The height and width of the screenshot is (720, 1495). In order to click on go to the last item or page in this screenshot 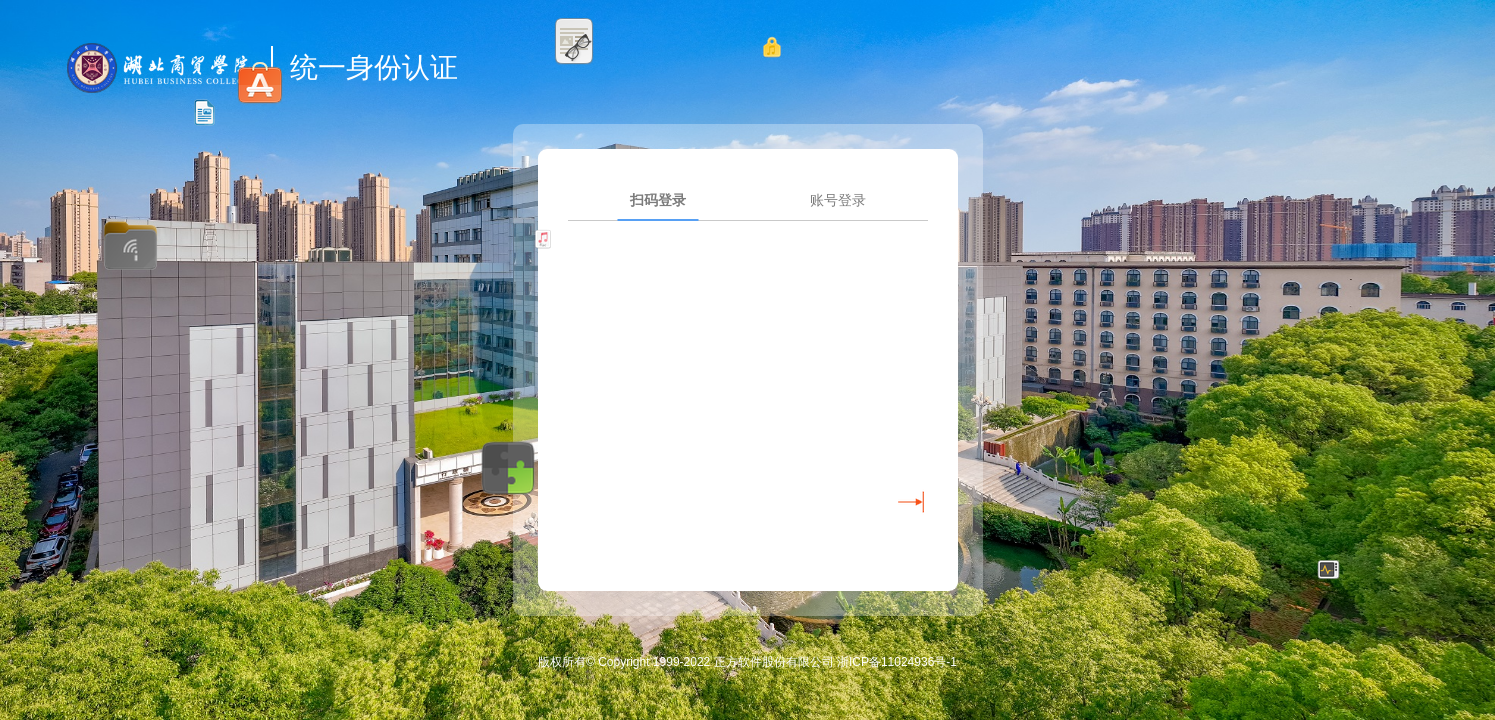, I will do `click(911, 502)`.